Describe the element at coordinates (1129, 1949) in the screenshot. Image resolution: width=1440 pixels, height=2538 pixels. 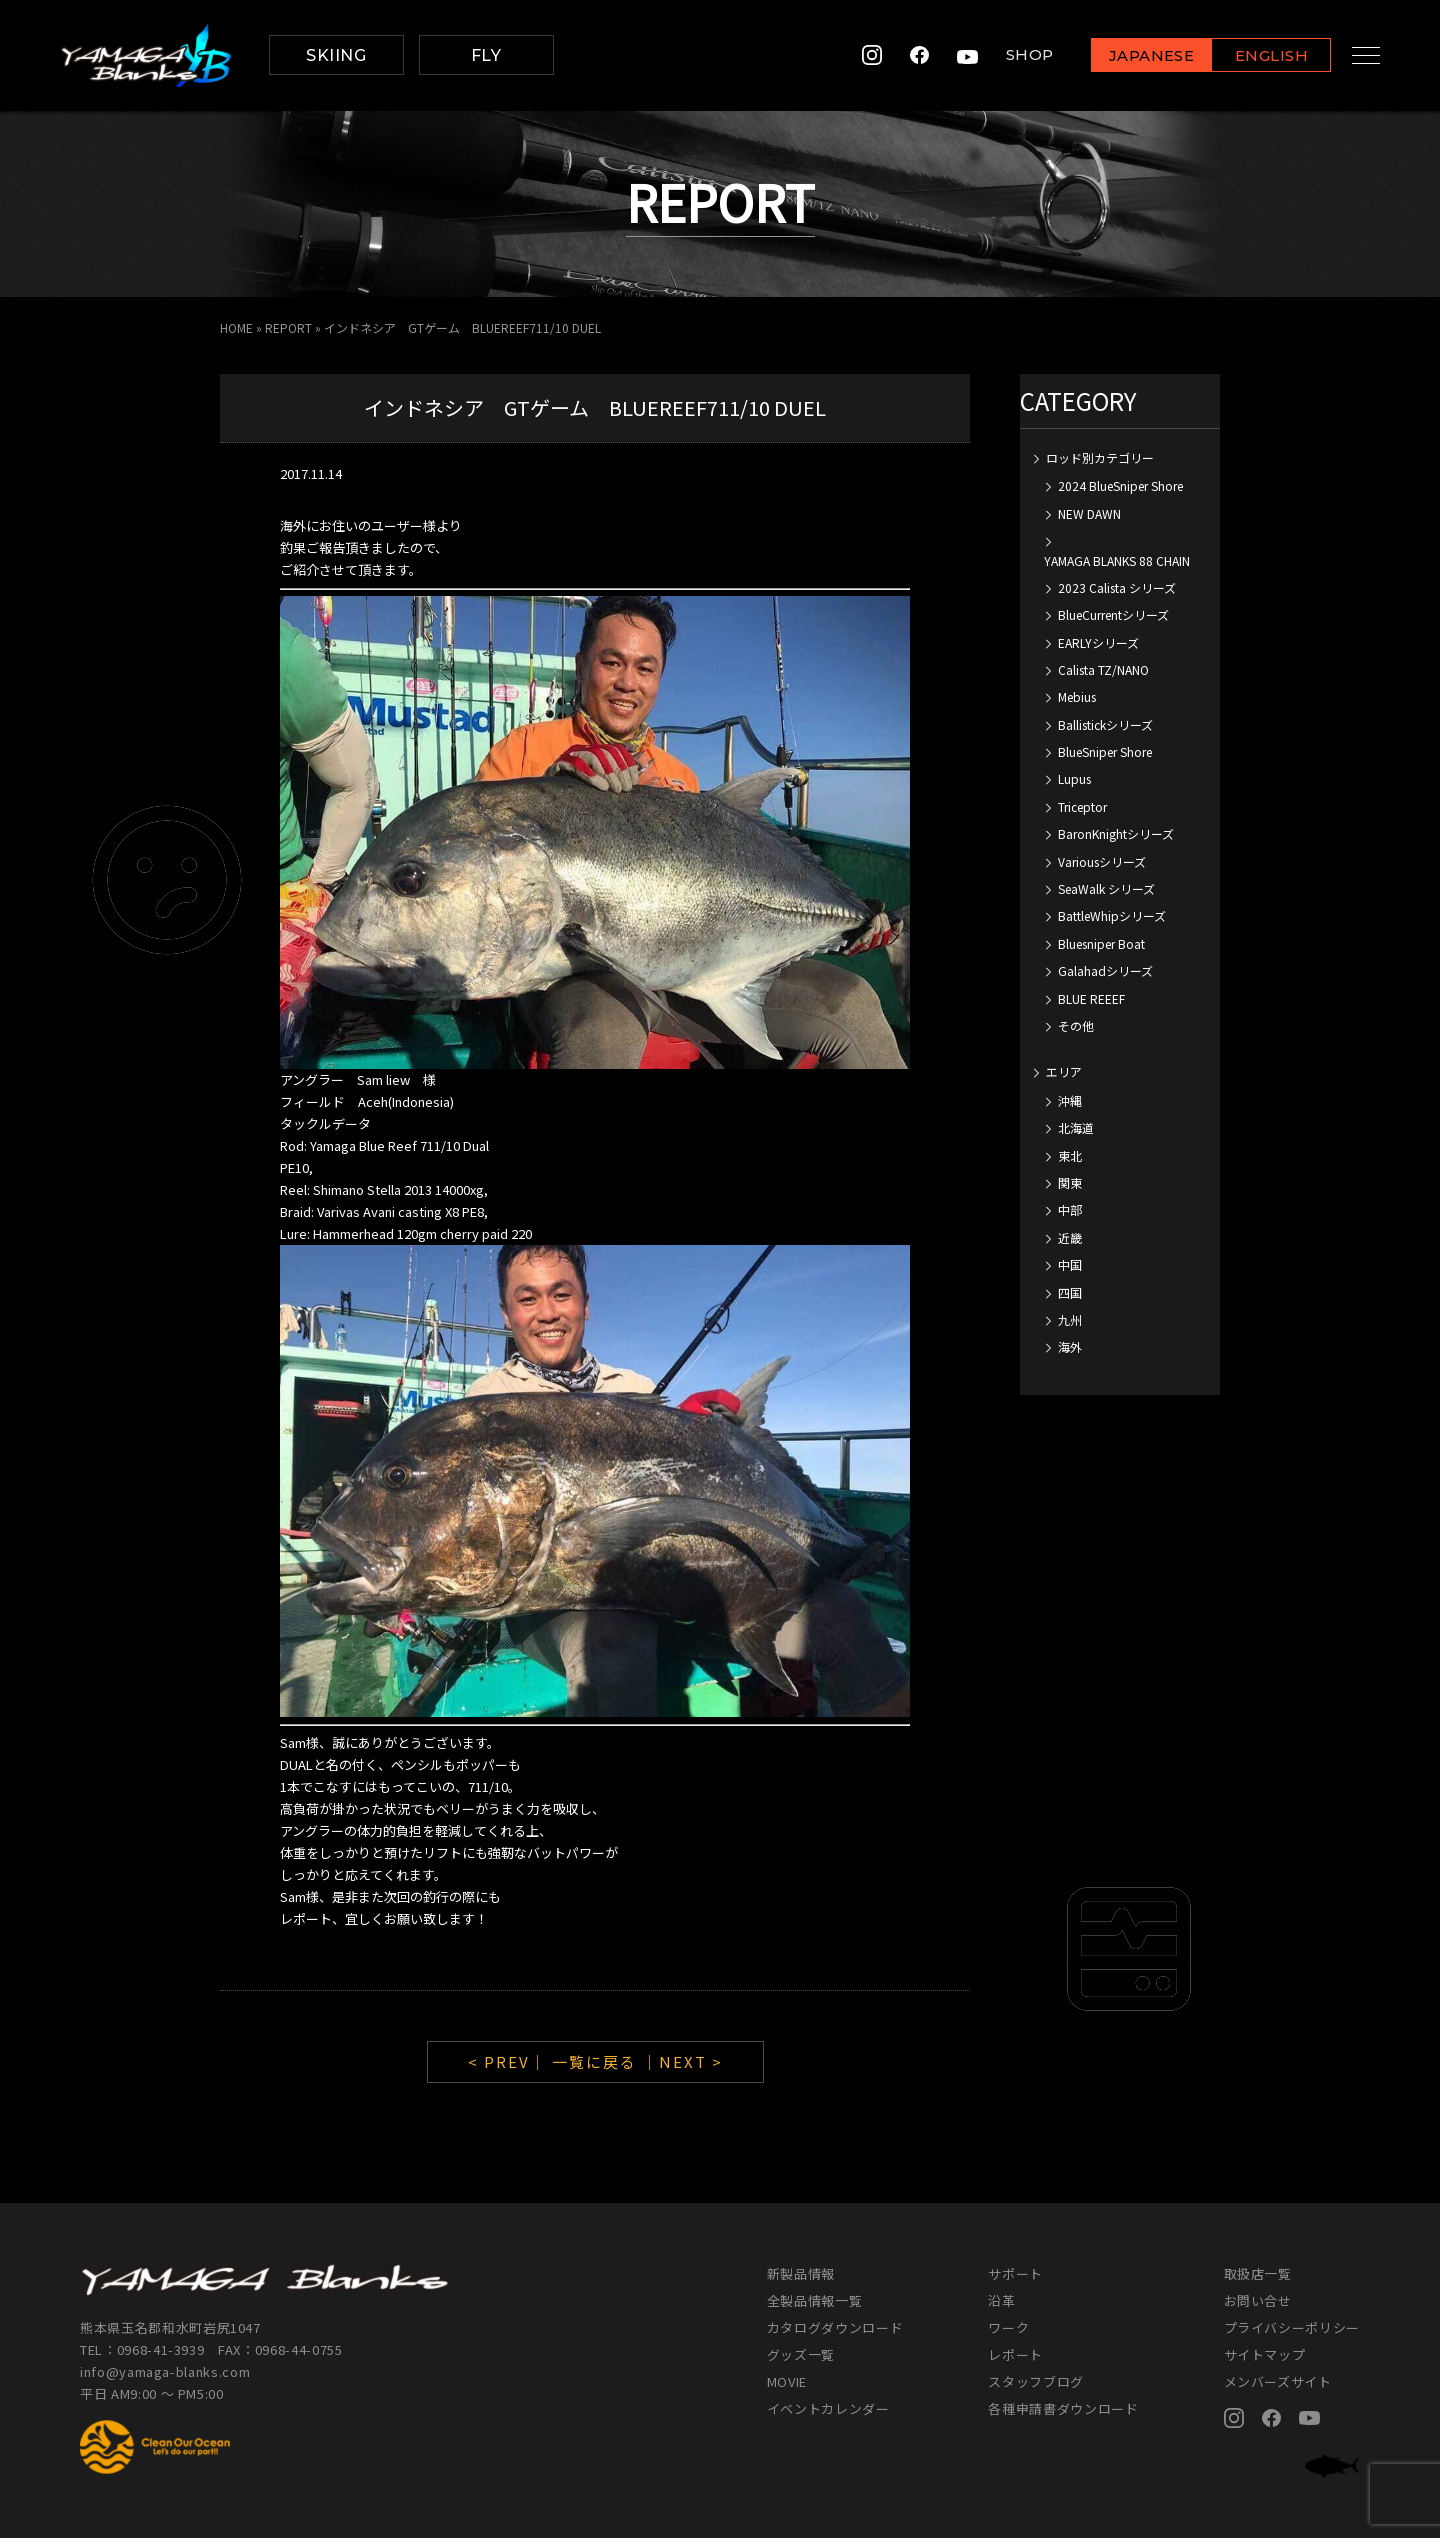
I see `view heart rate or vital signs data` at that location.